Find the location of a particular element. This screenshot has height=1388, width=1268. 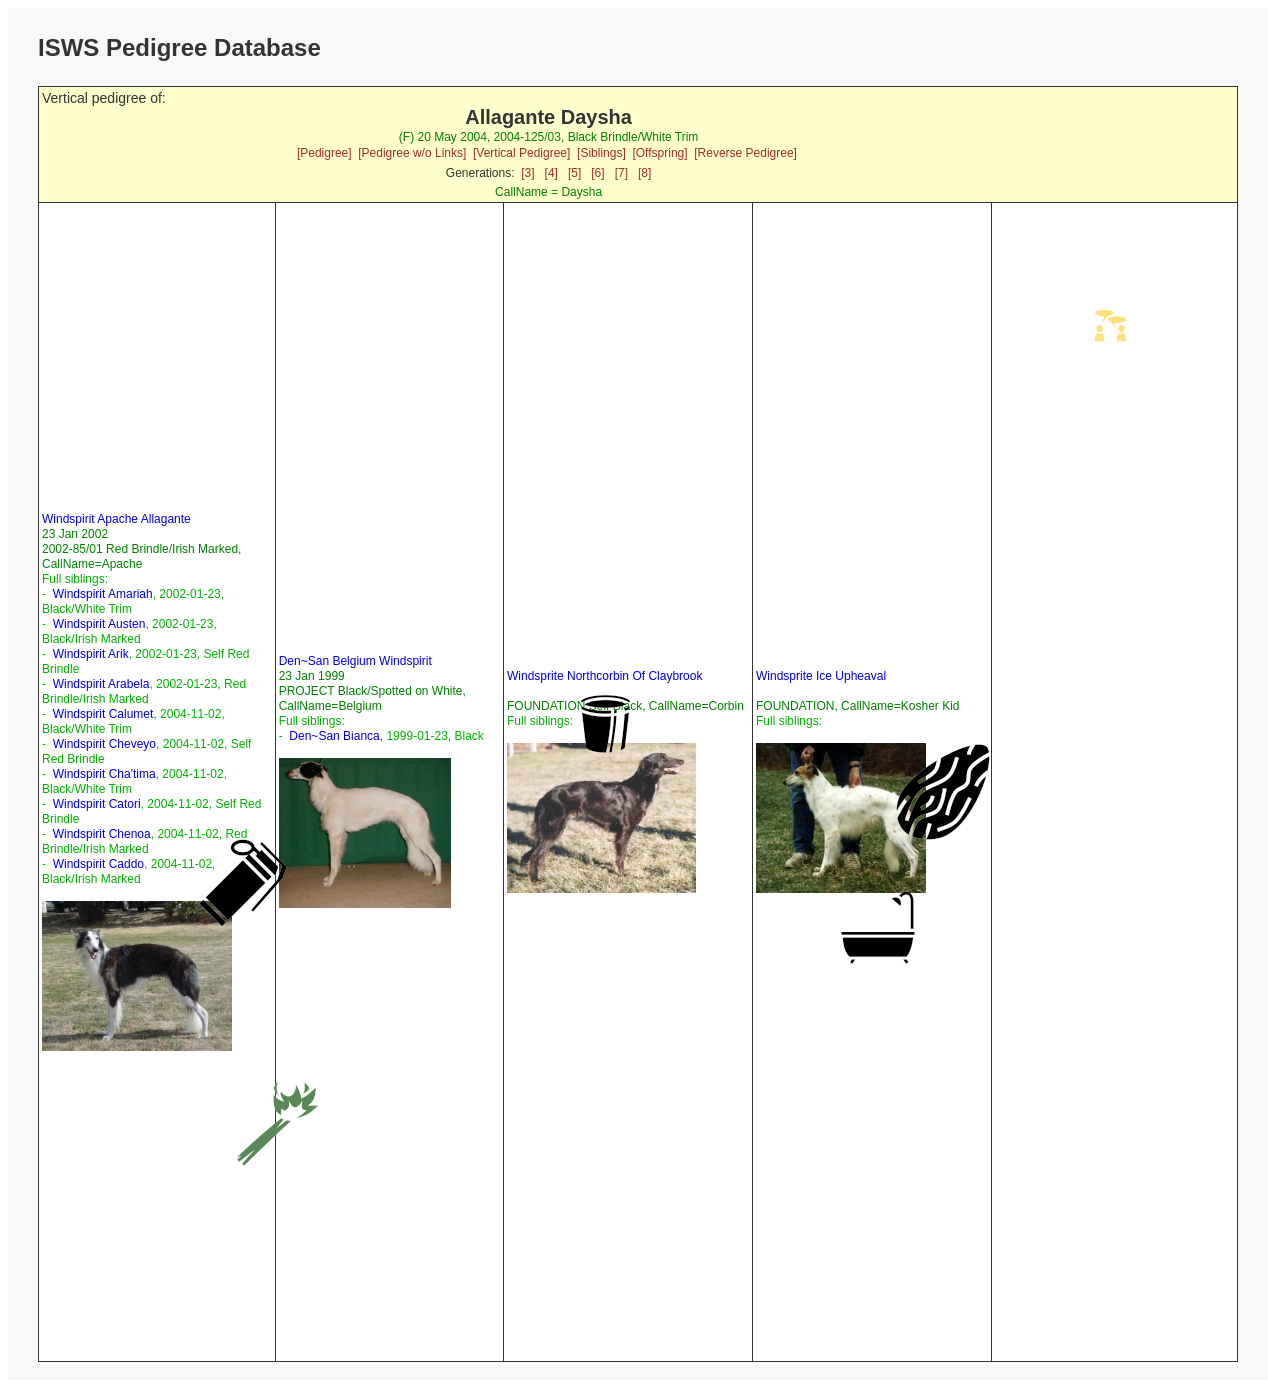

equip stun grenade weapon is located at coordinates (243, 883).